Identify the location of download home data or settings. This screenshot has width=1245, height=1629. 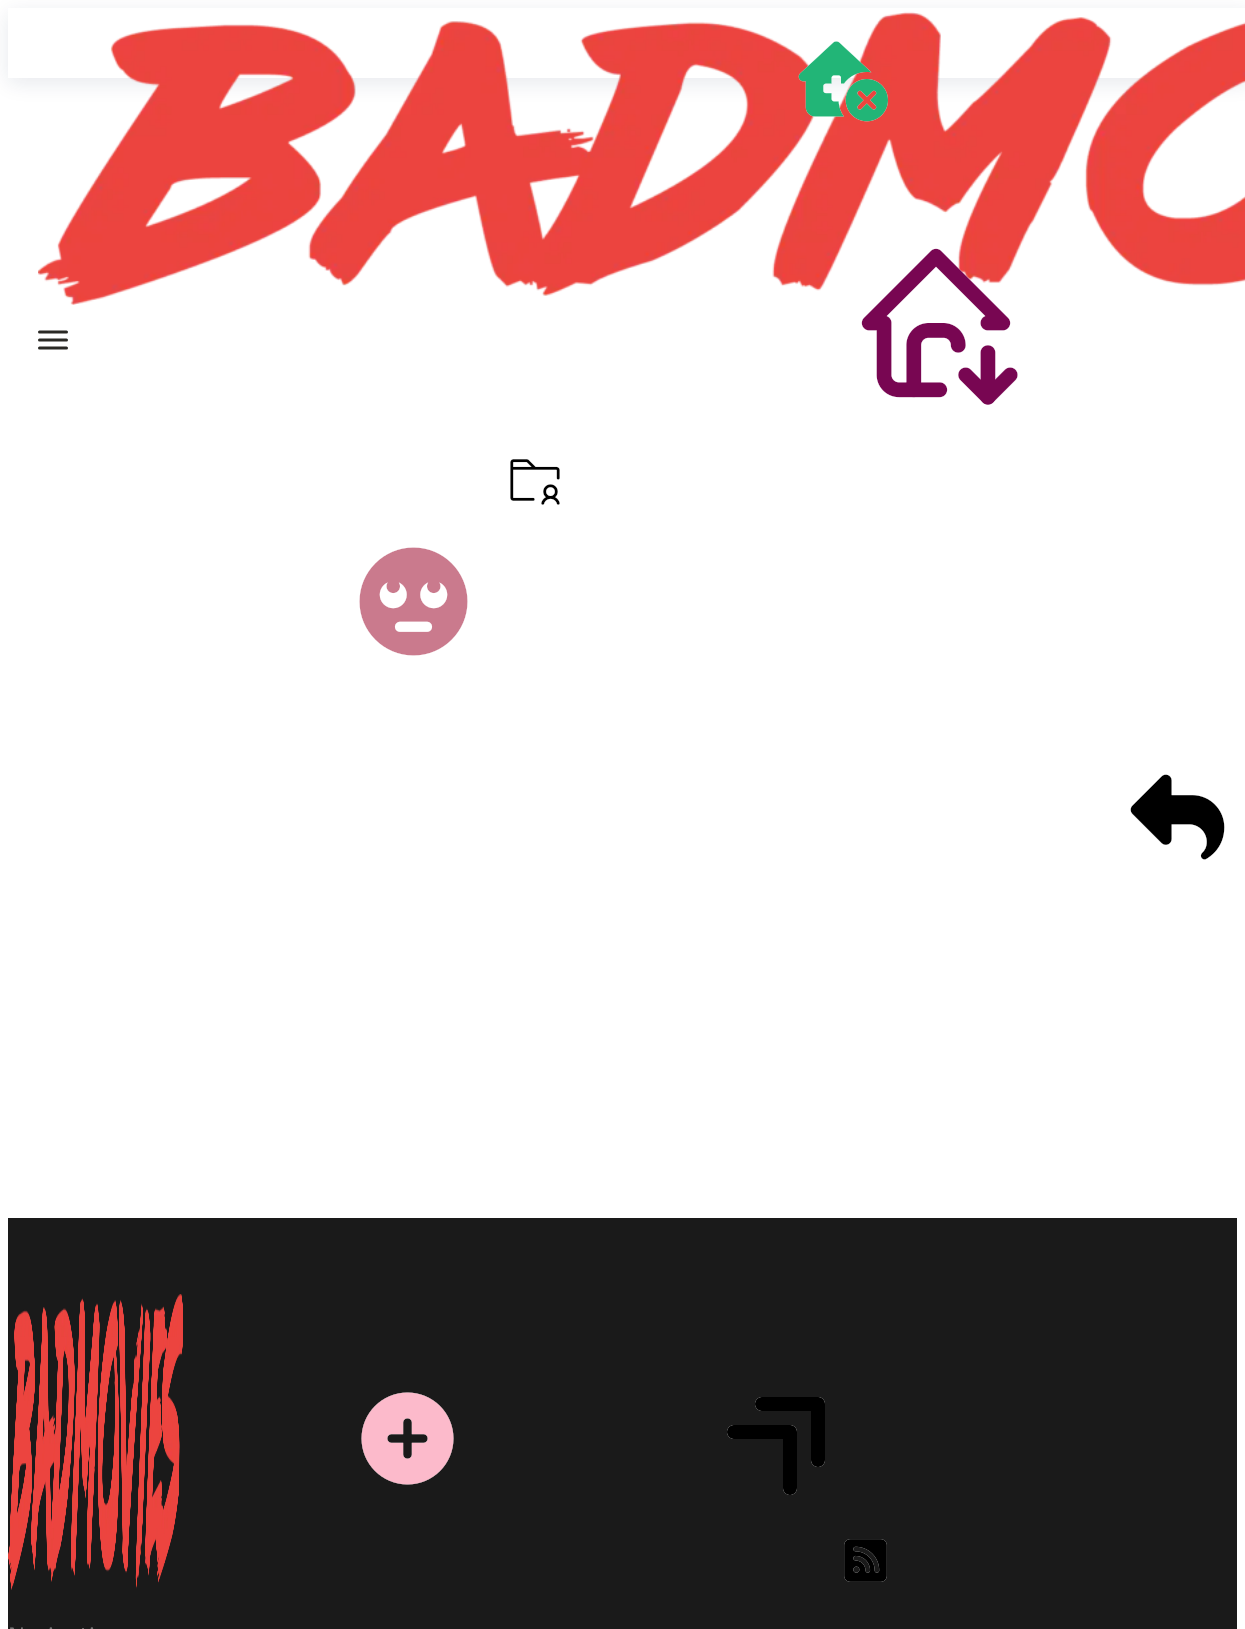
(936, 323).